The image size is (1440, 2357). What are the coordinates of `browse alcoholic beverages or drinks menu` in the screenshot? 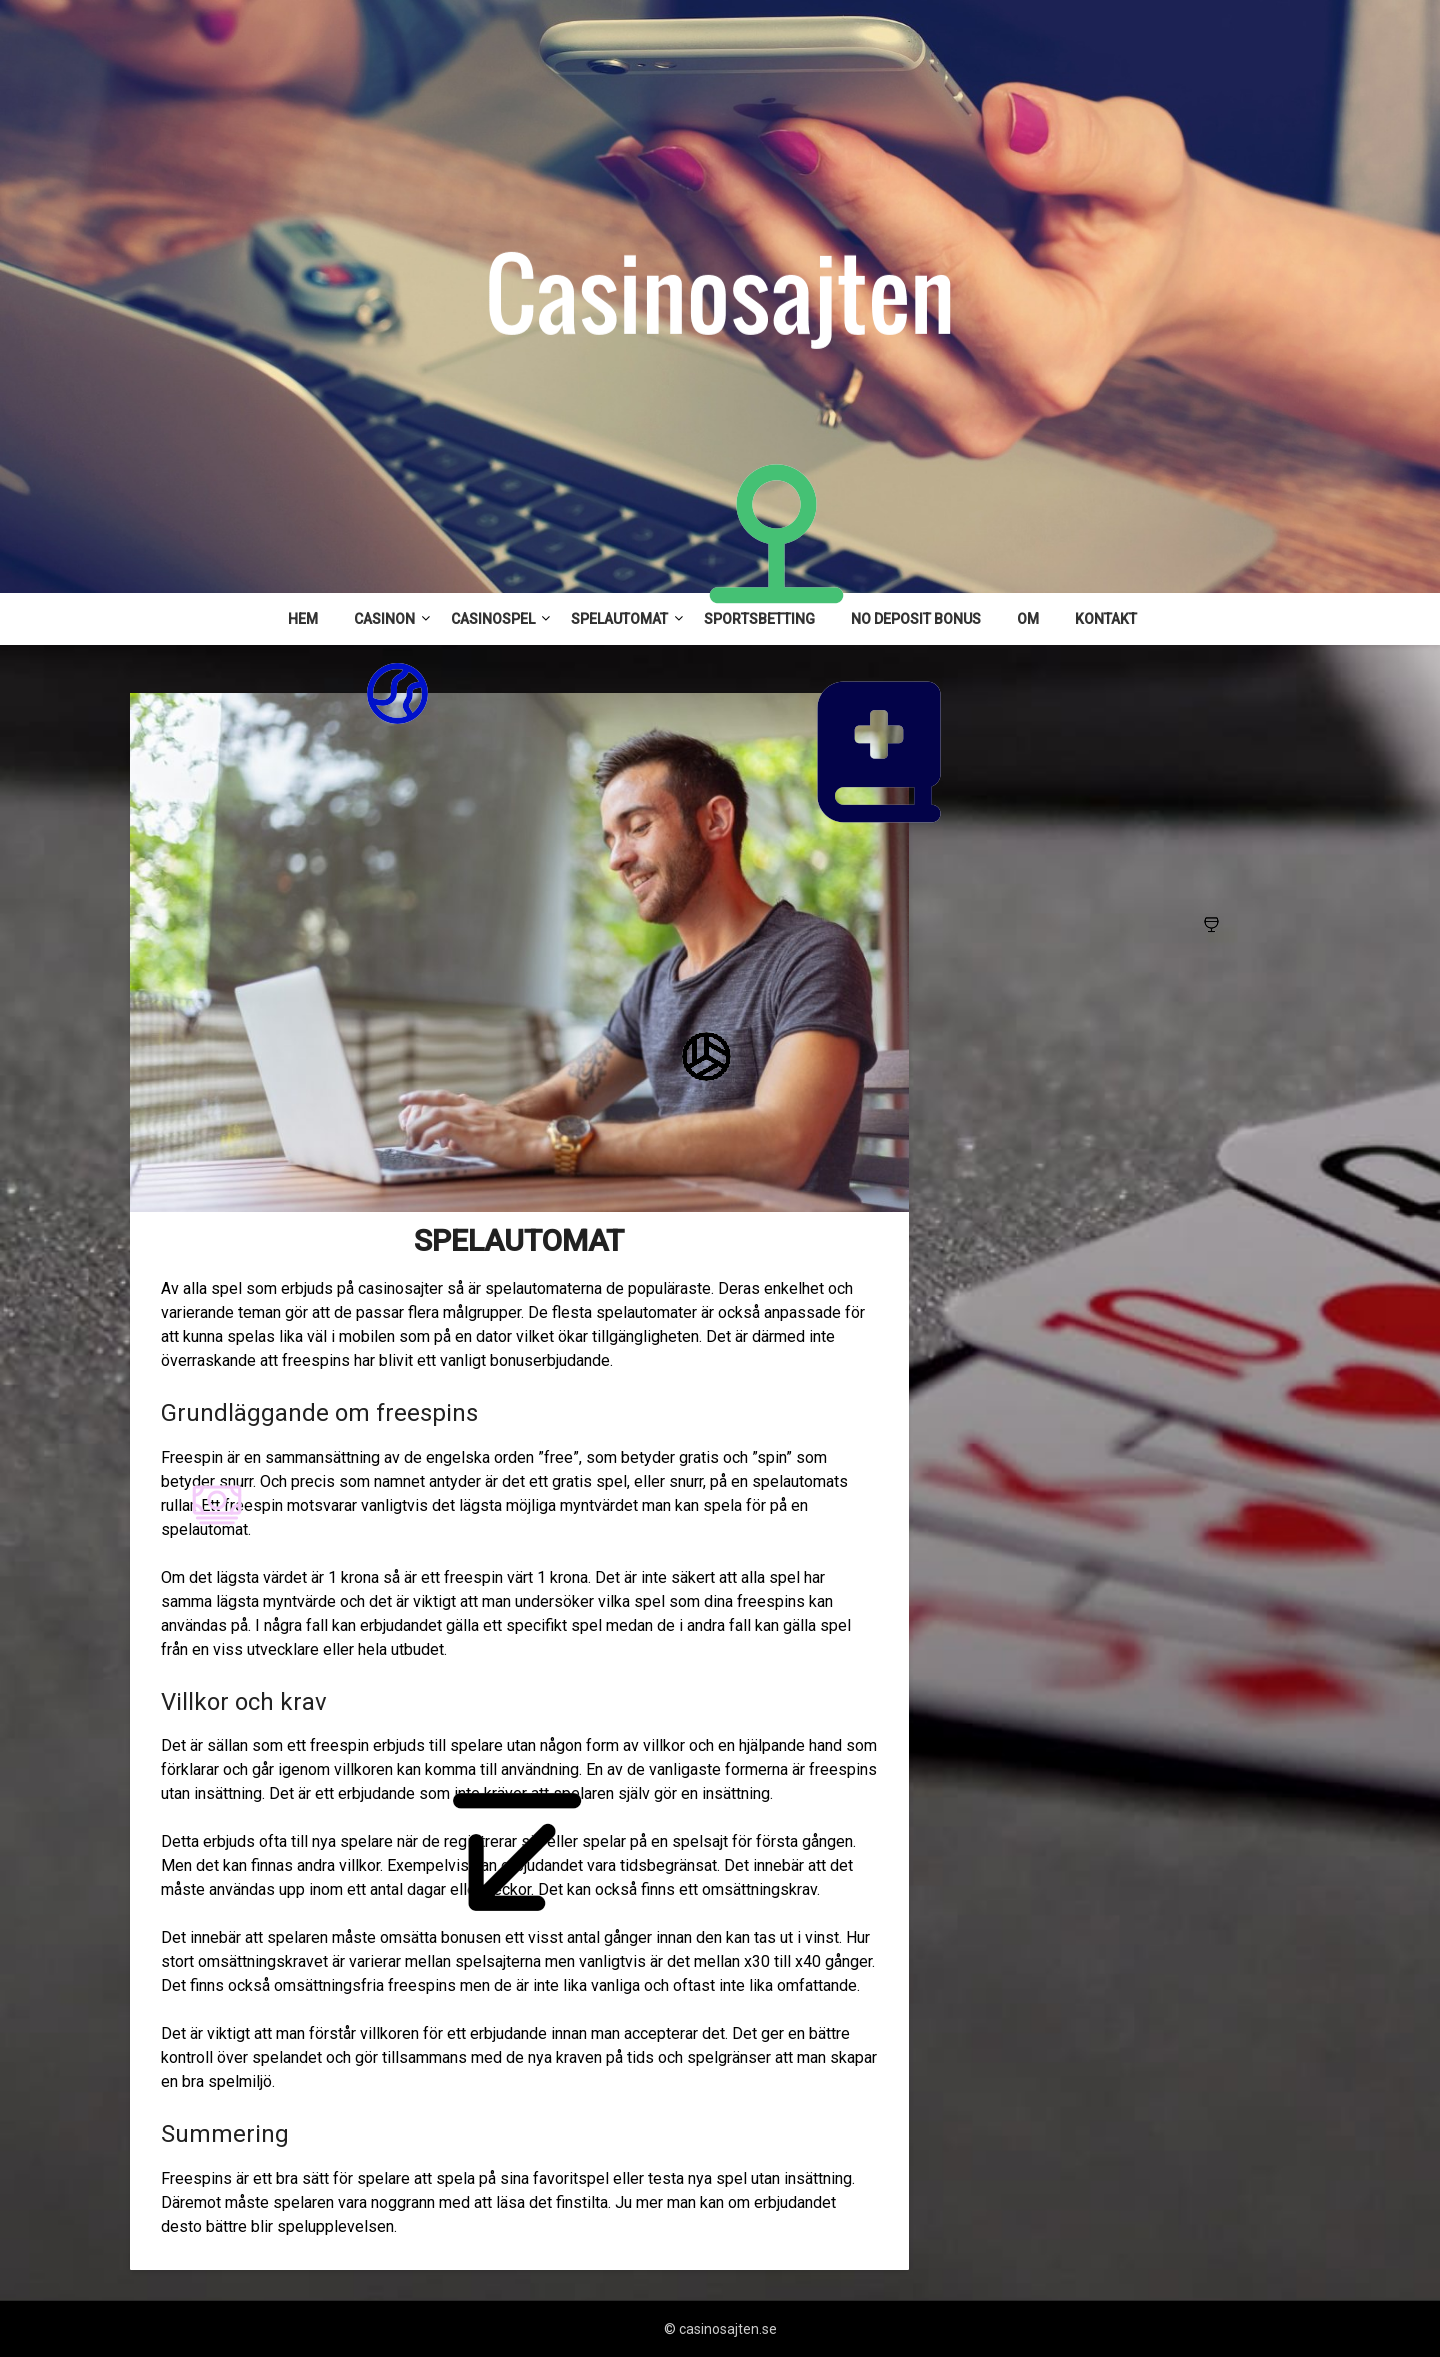 It's located at (1211, 924).